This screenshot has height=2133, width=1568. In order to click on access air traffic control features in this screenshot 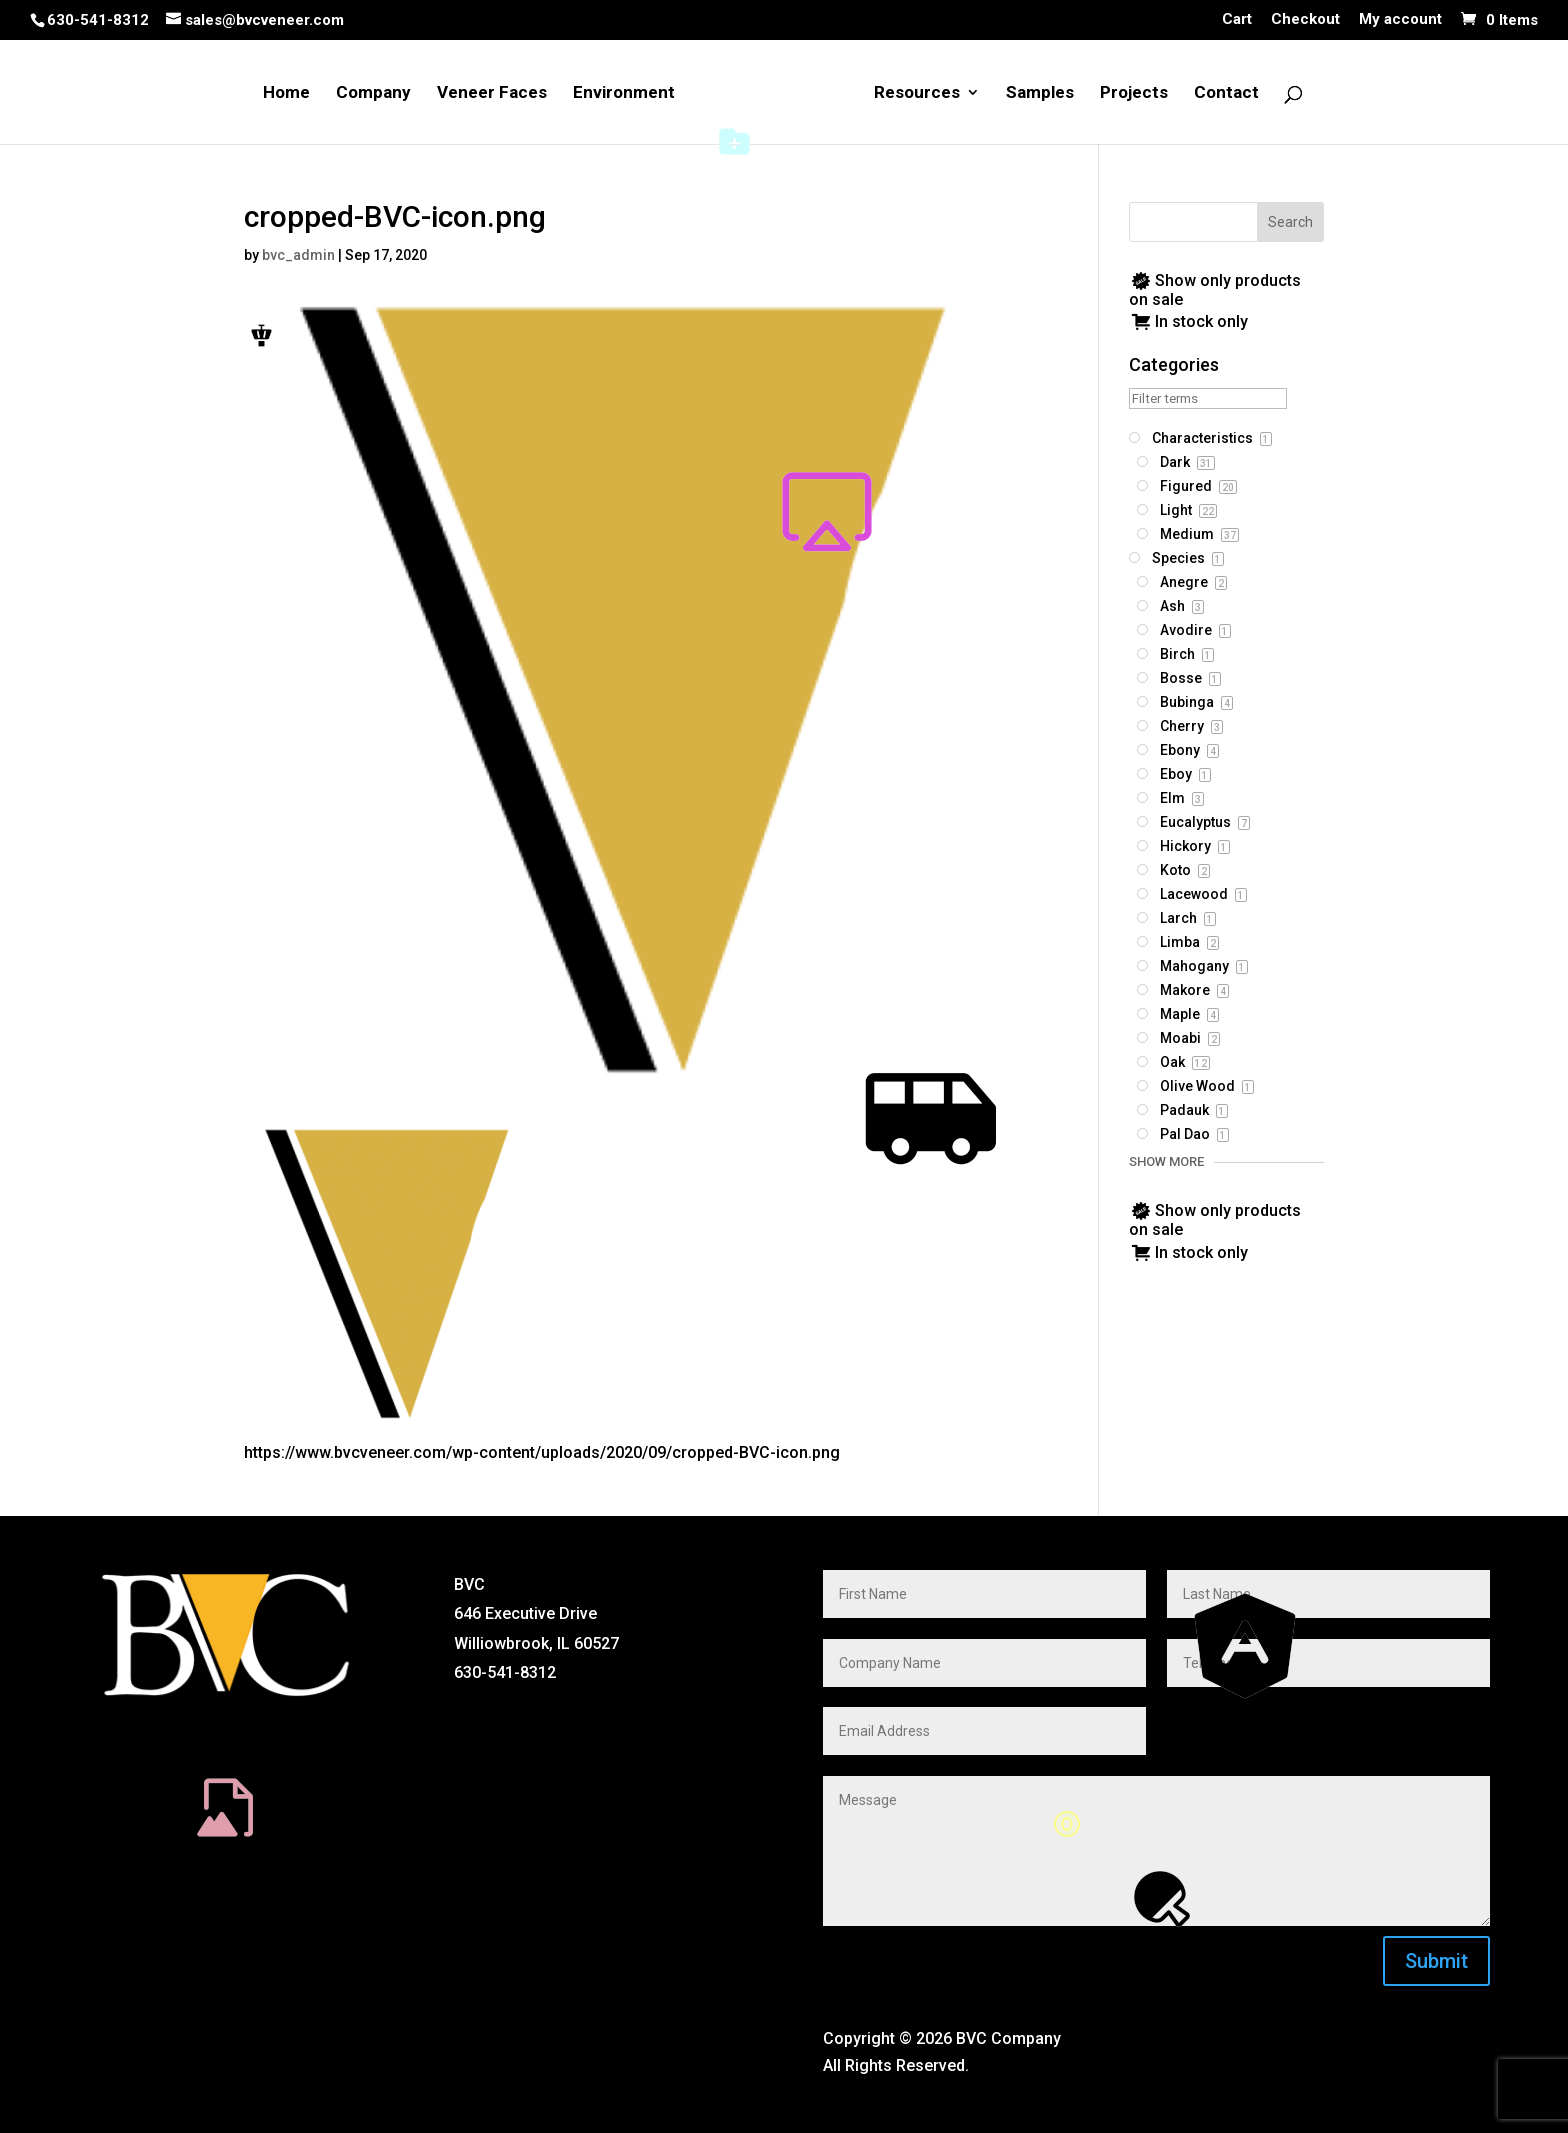, I will do `click(261, 335)`.